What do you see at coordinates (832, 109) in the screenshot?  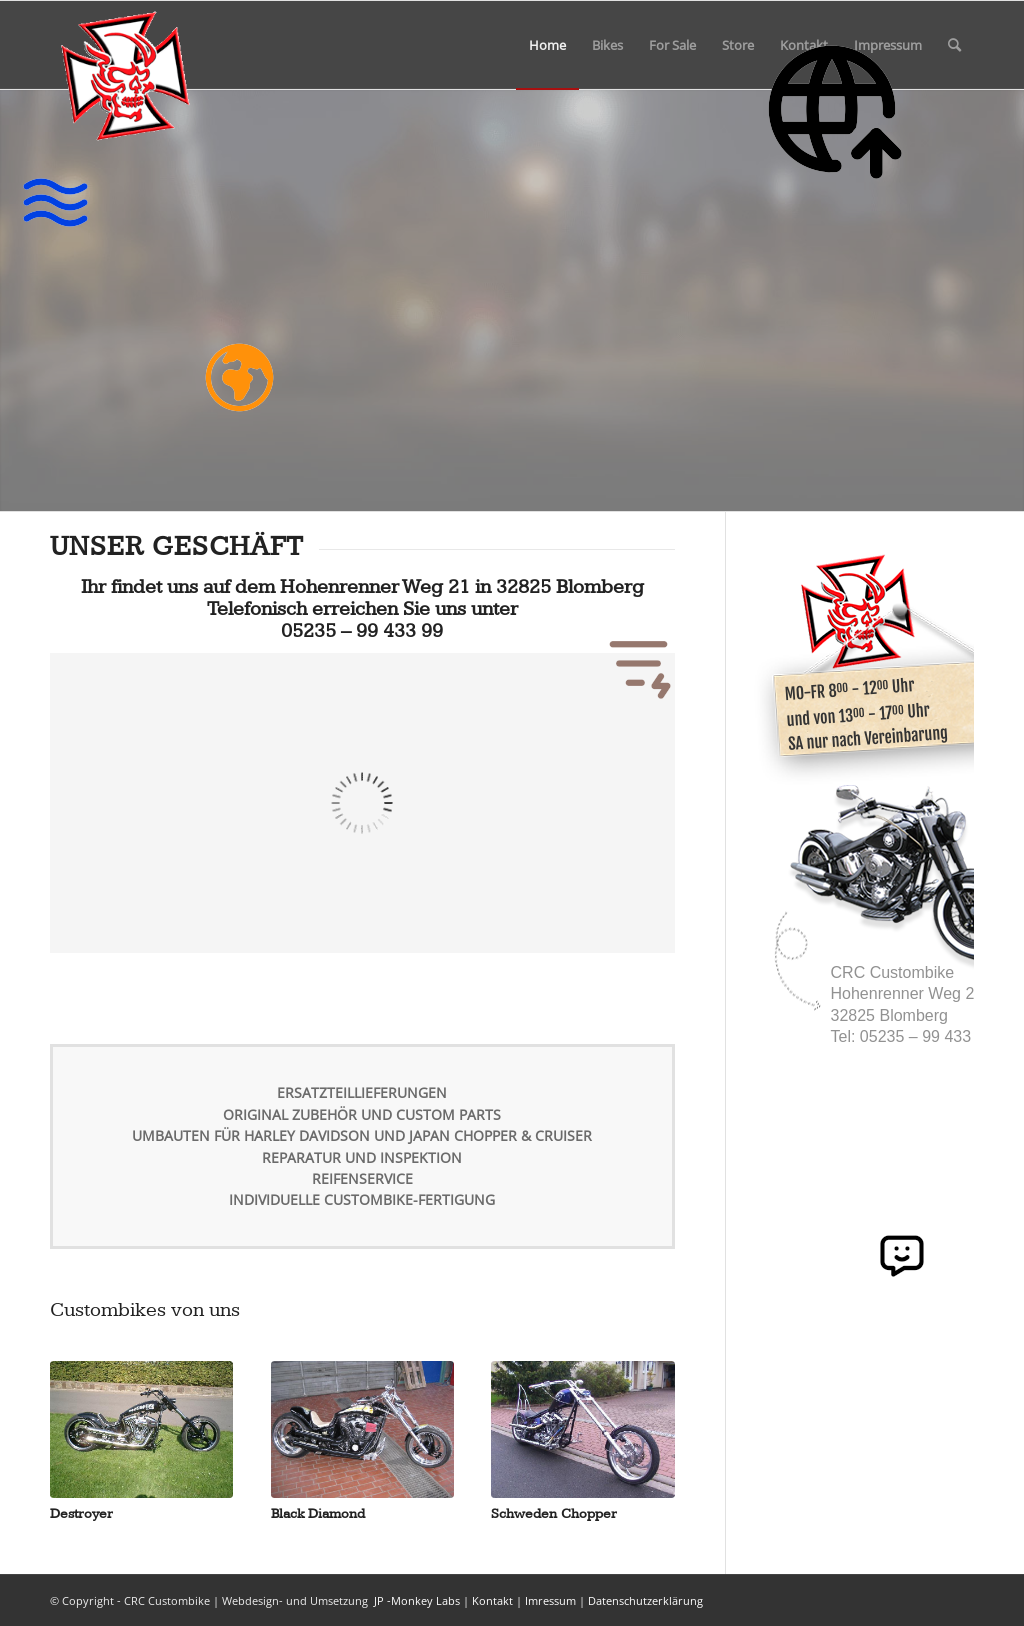 I see `upload to the web or cloud` at bounding box center [832, 109].